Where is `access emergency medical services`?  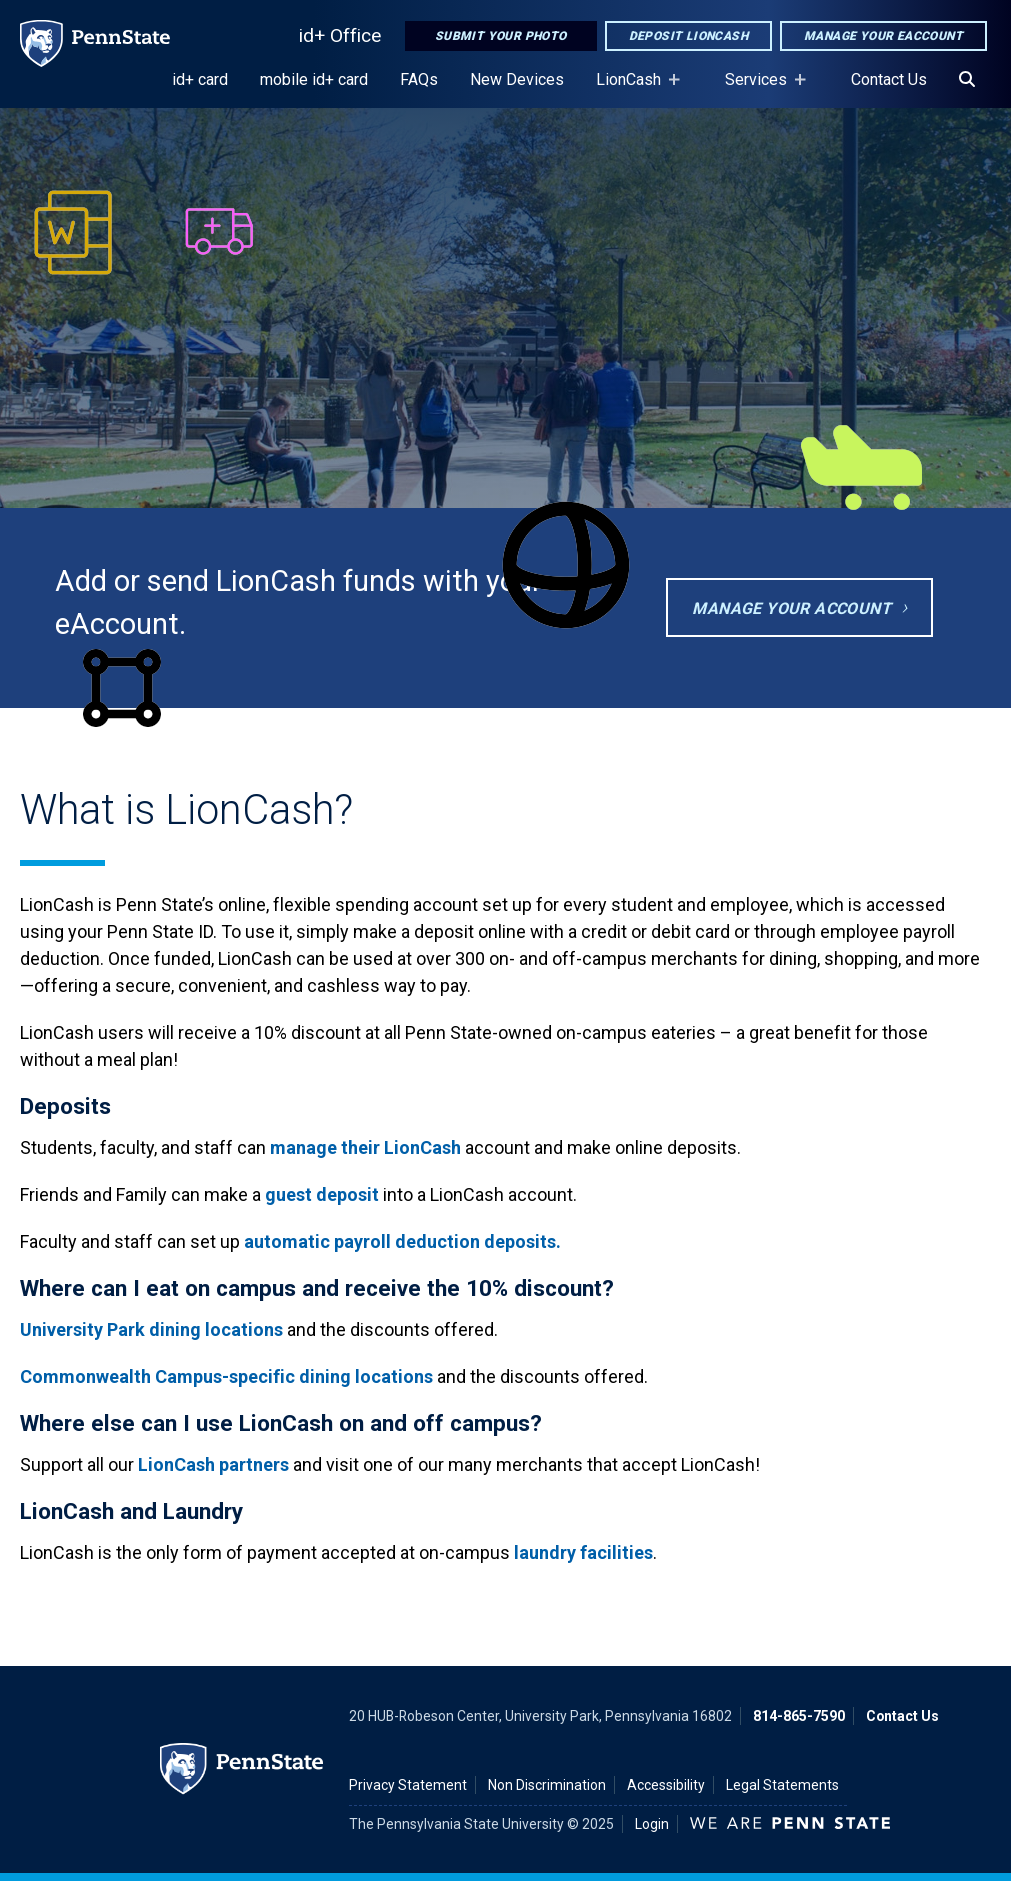 access emergency medical services is located at coordinates (217, 228).